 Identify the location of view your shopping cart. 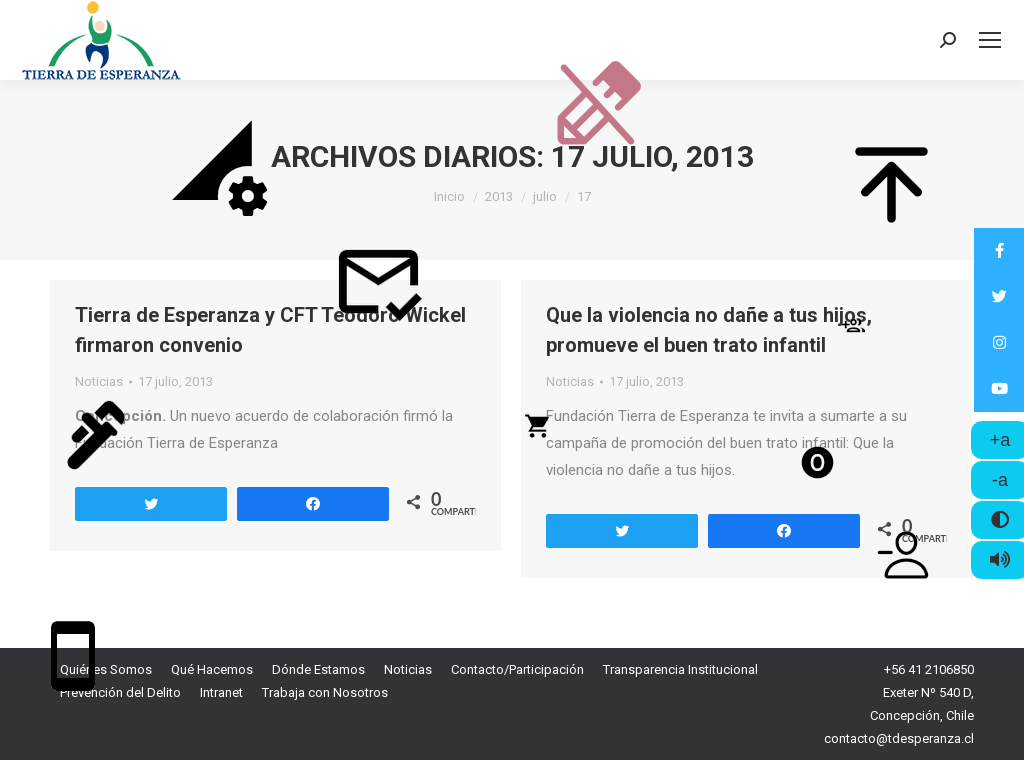
(538, 426).